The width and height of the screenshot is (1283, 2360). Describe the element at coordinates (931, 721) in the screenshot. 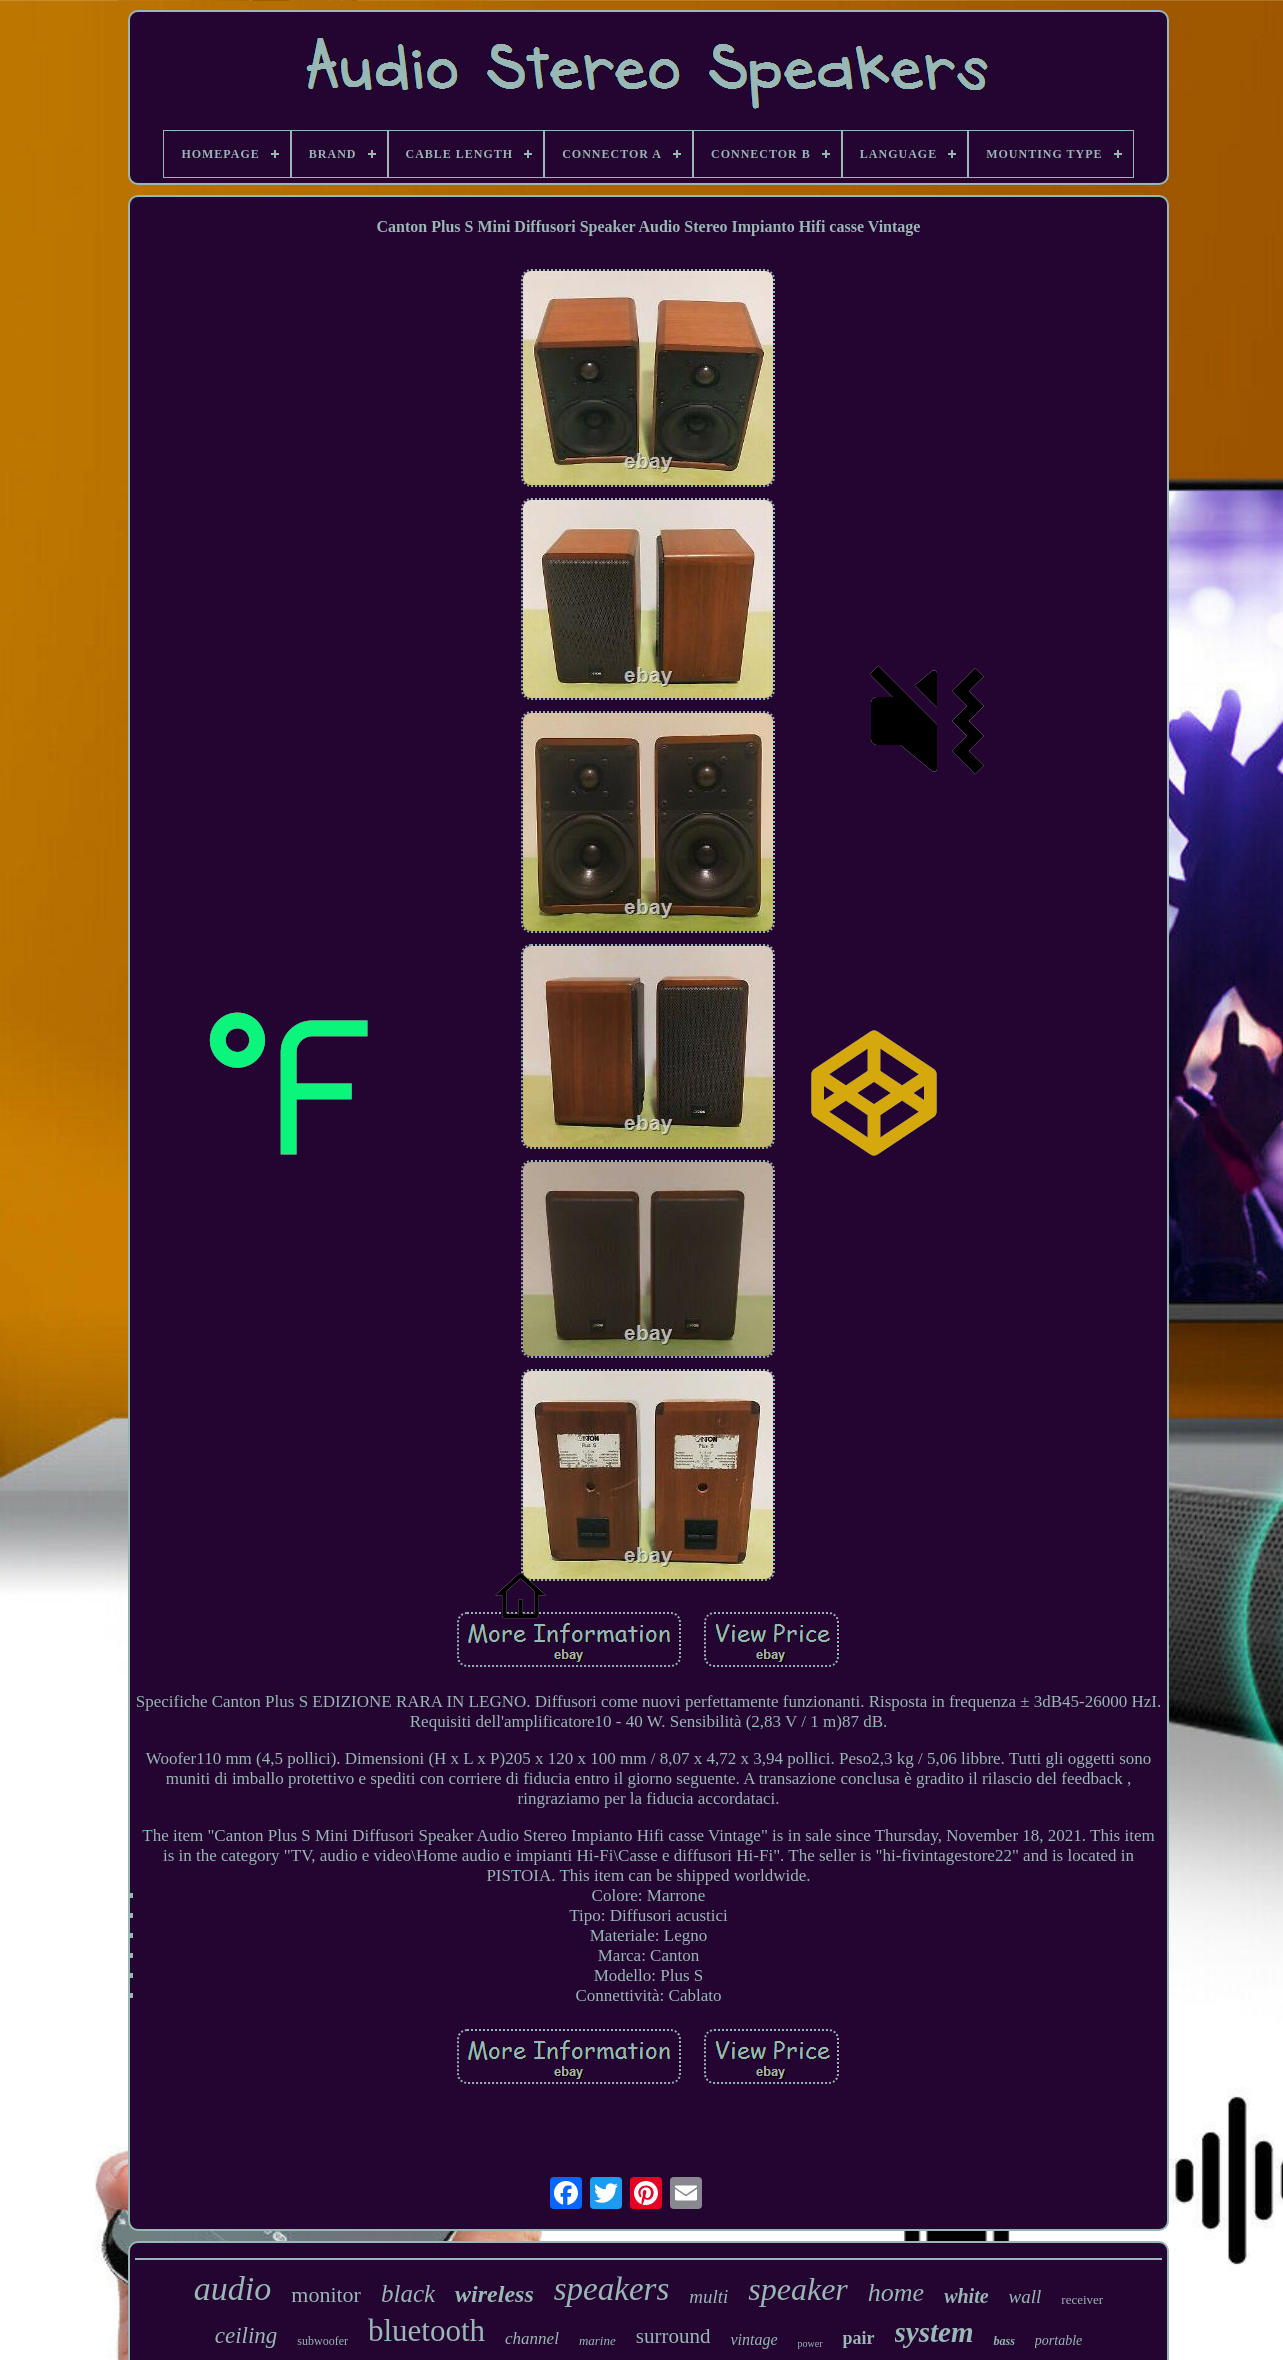

I see `mute sound and enable vibrate mode` at that location.